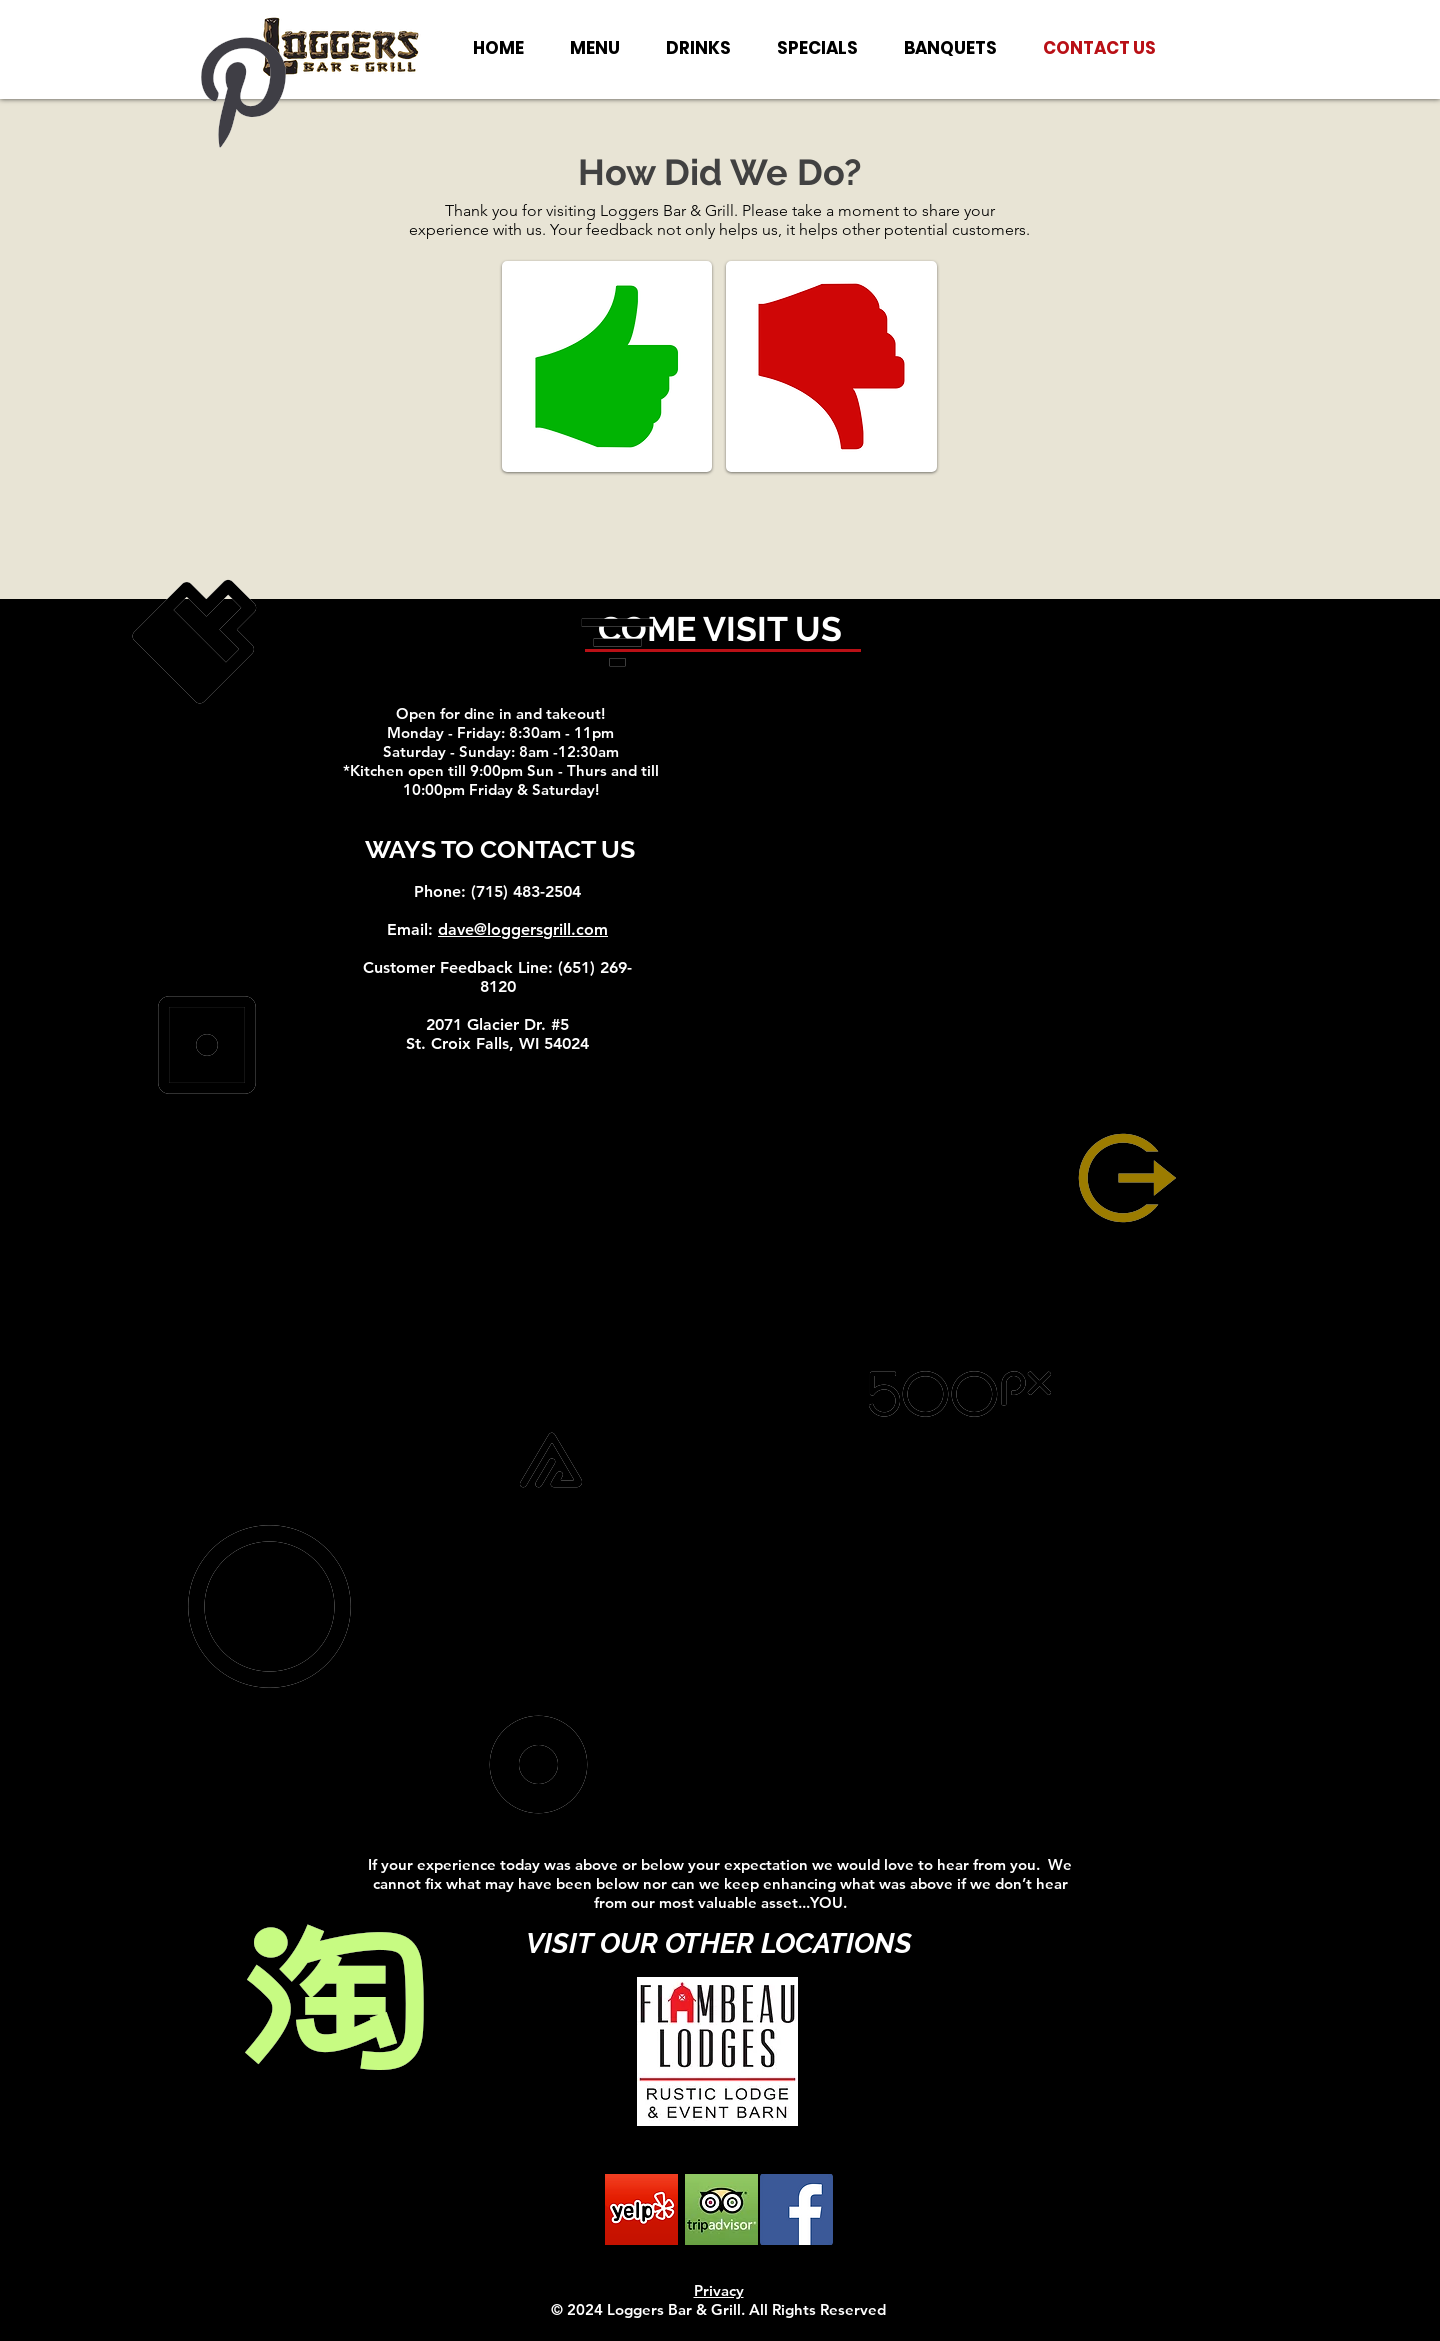 This screenshot has height=2341, width=1440. What do you see at coordinates (198, 638) in the screenshot?
I see `access brush or painting tools` at bounding box center [198, 638].